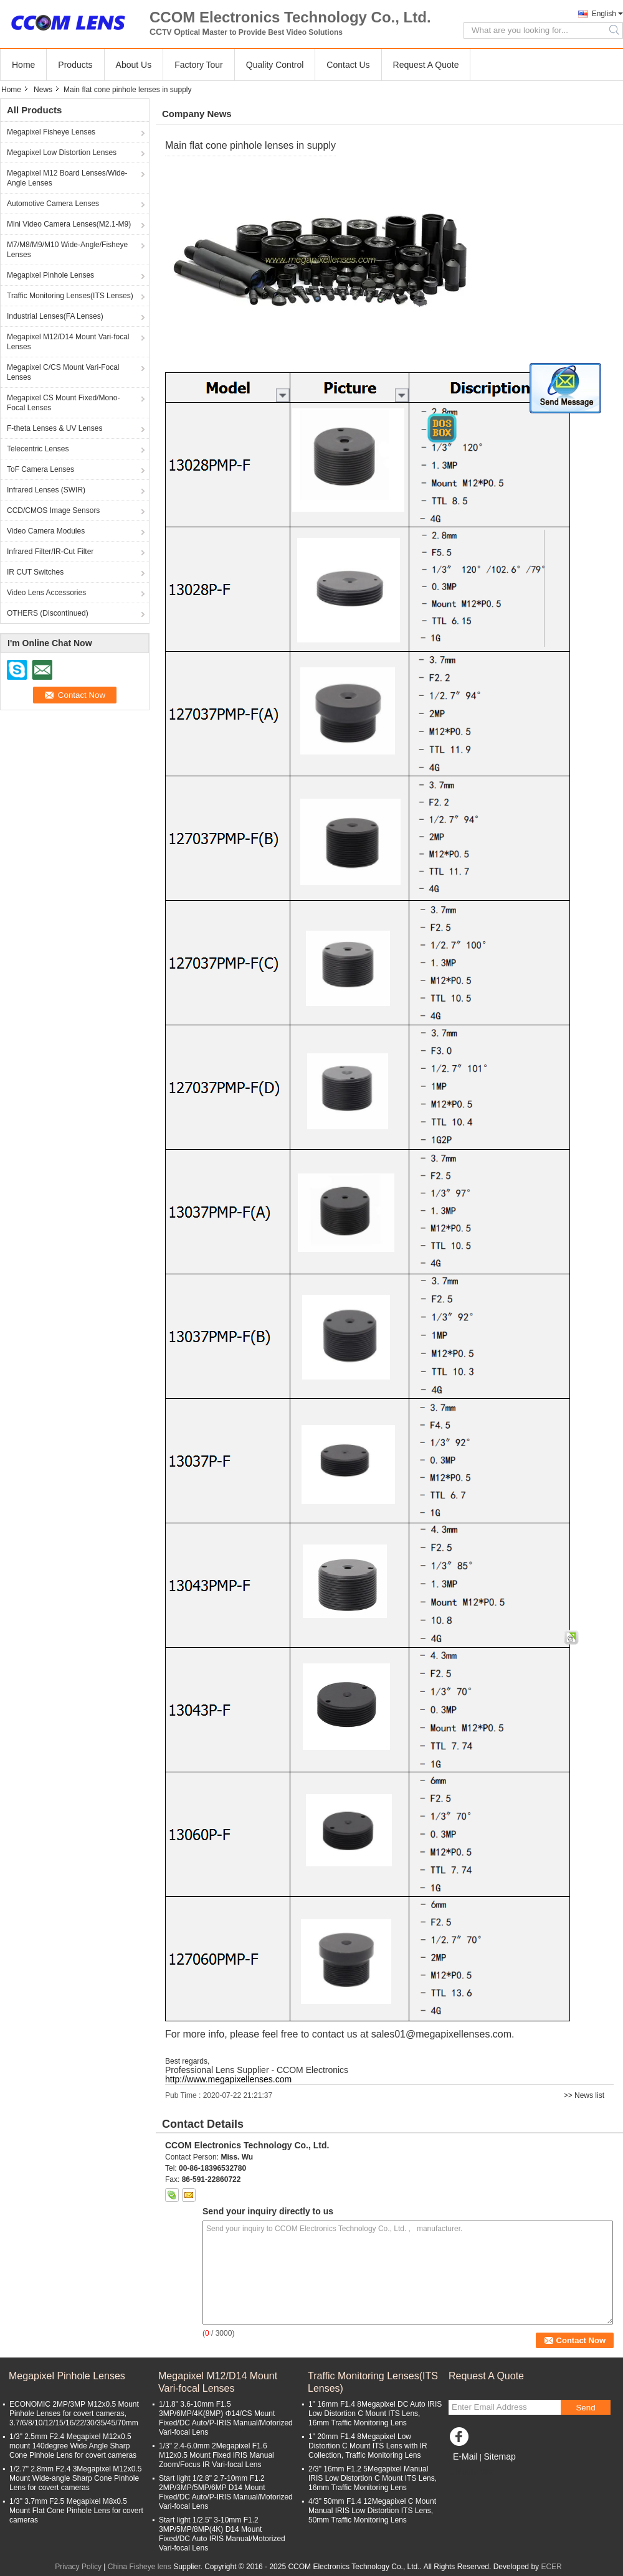 The image size is (623, 2576). What do you see at coordinates (442, 428) in the screenshot?
I see `launch DOSBox emulator to run classic DOS games and software` at bounding box center [442, 428].